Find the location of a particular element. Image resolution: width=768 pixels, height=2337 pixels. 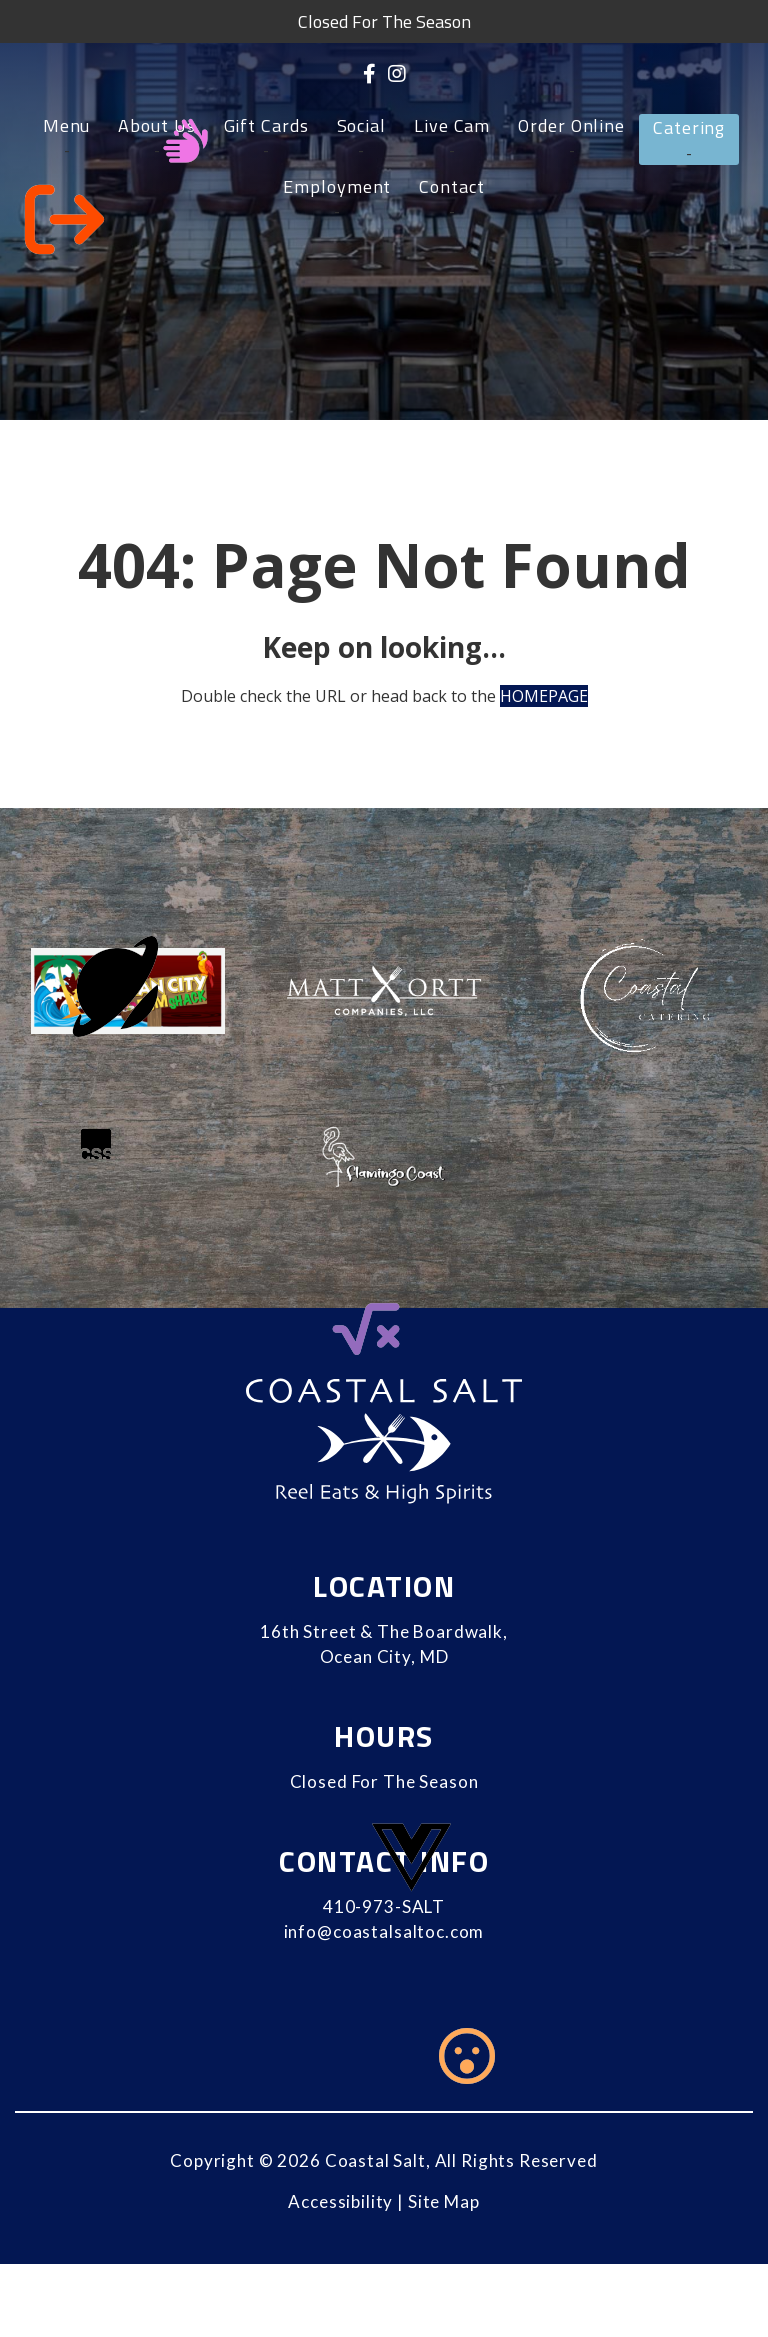

access mathematical or scientific calculator functions is located at coordinates (366, 1329).